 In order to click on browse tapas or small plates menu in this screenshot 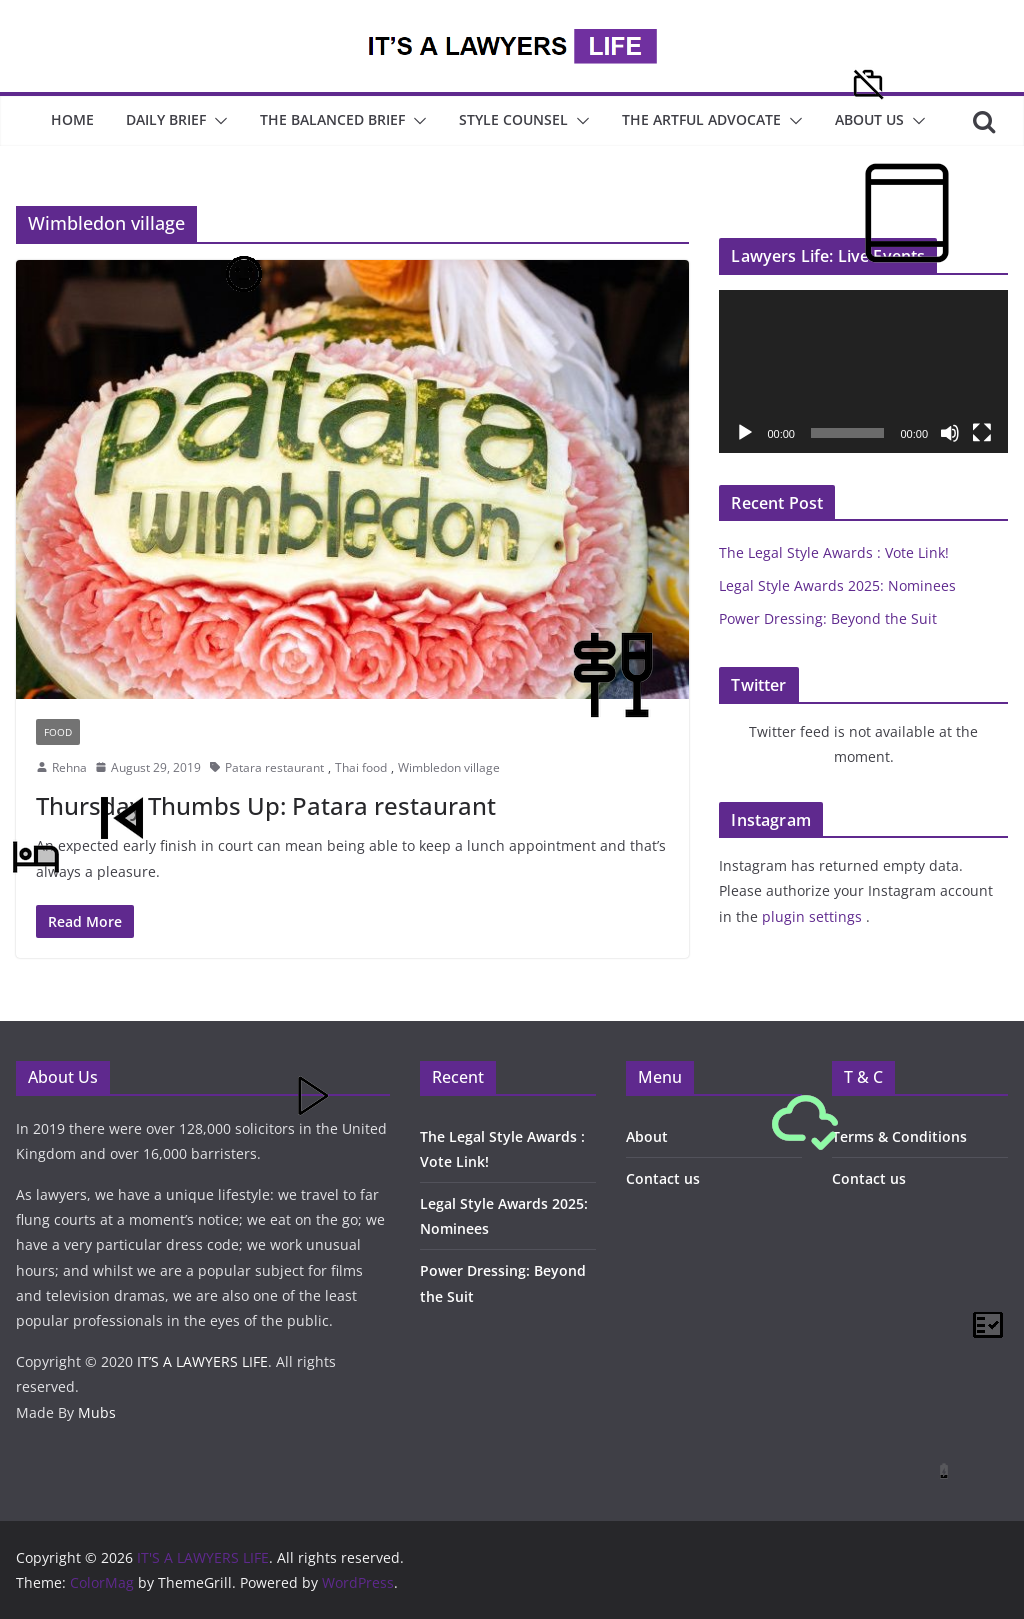, I will do `click(614, 675)`.